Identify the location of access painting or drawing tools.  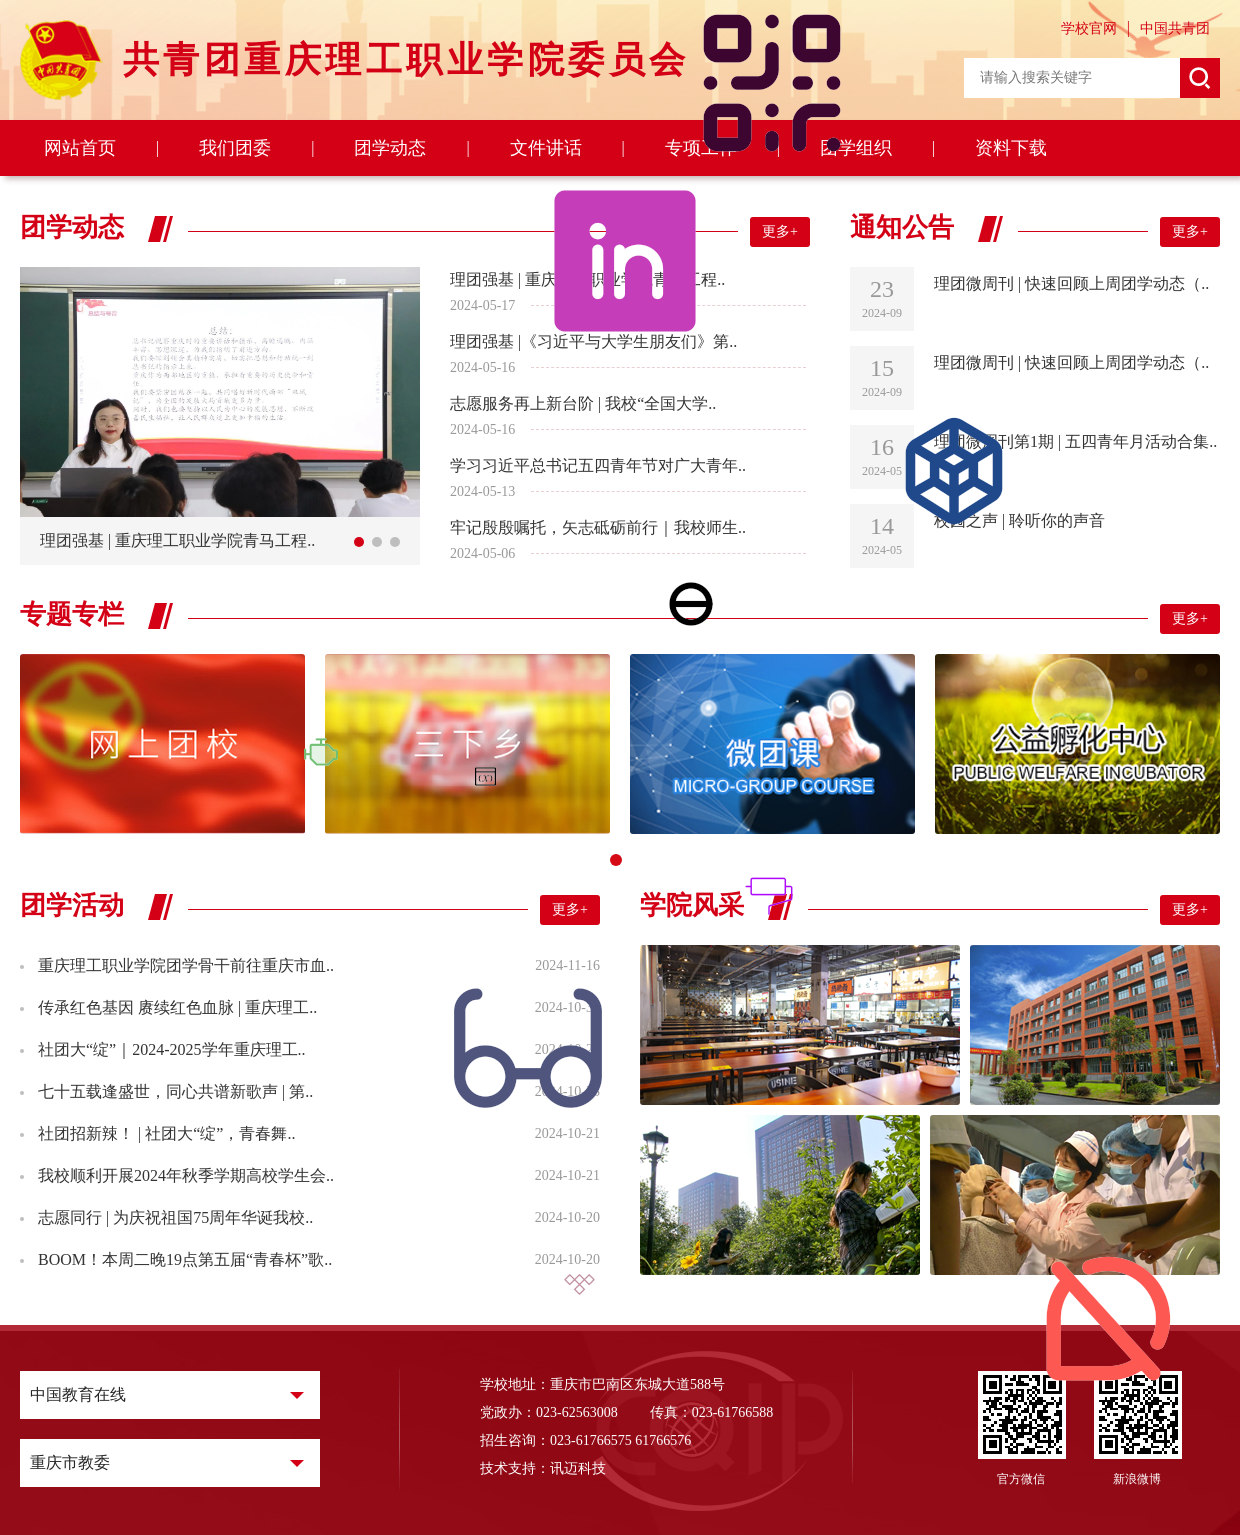
(769, 893).